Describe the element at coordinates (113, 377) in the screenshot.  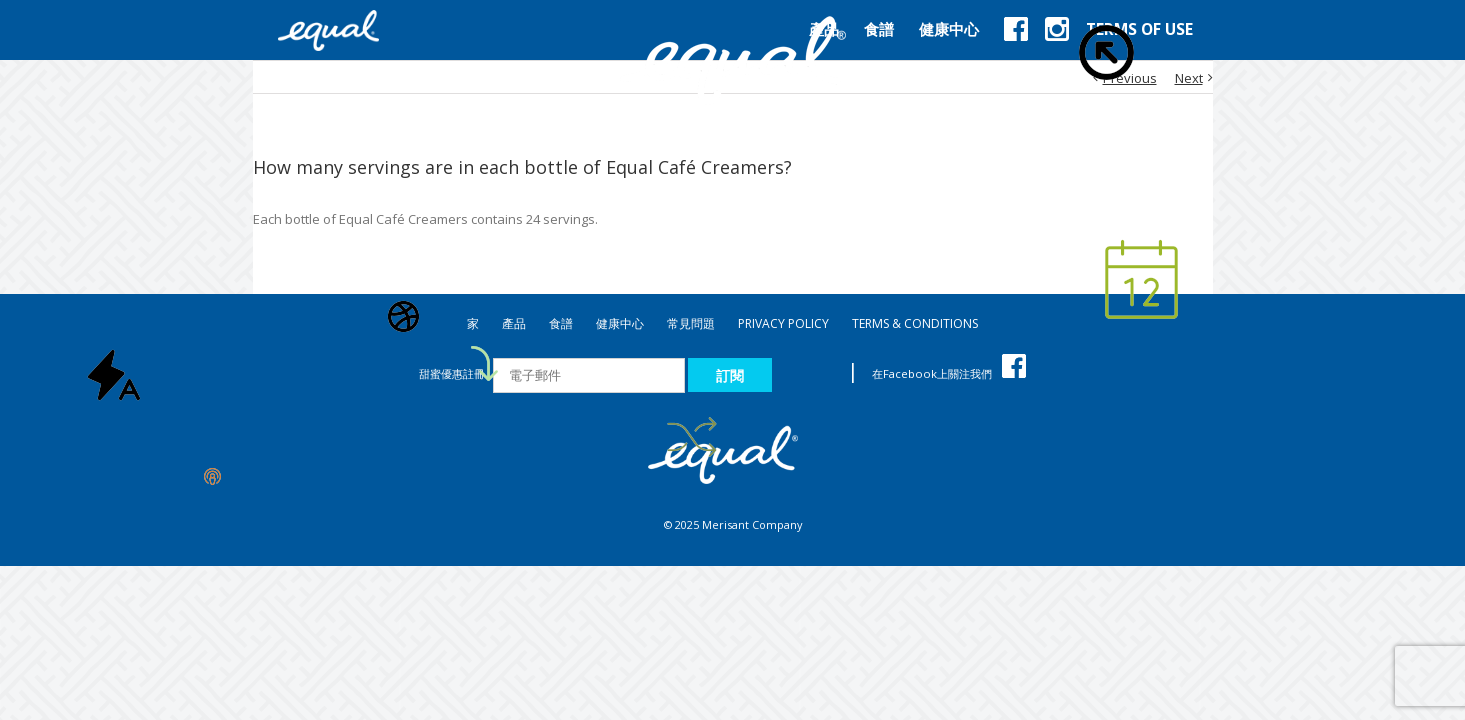
I see `enable auto-flash mode for camera` at that location.